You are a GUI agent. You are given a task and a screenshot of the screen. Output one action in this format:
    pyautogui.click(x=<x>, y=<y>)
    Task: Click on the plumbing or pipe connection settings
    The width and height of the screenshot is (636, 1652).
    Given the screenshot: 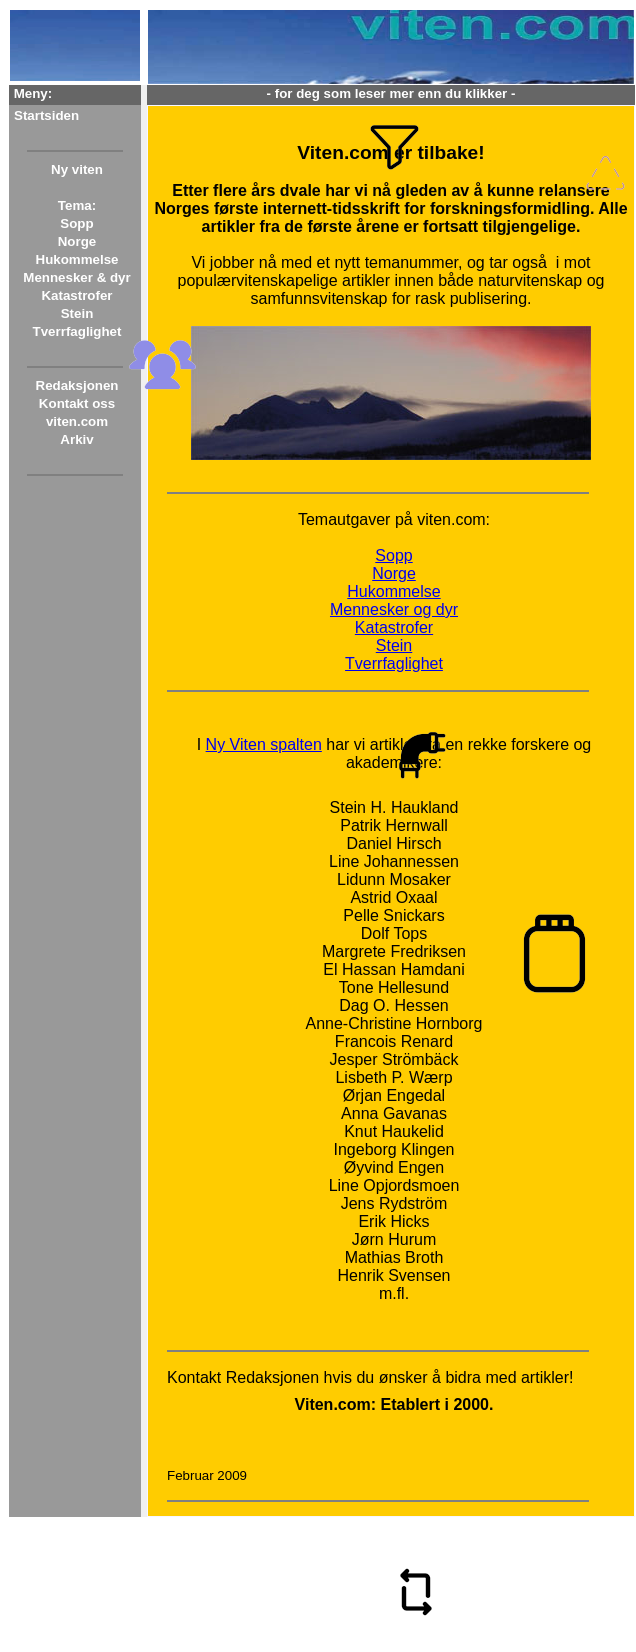 What is the action you would take?
    pyautogui.click(x=420, y=753)
    